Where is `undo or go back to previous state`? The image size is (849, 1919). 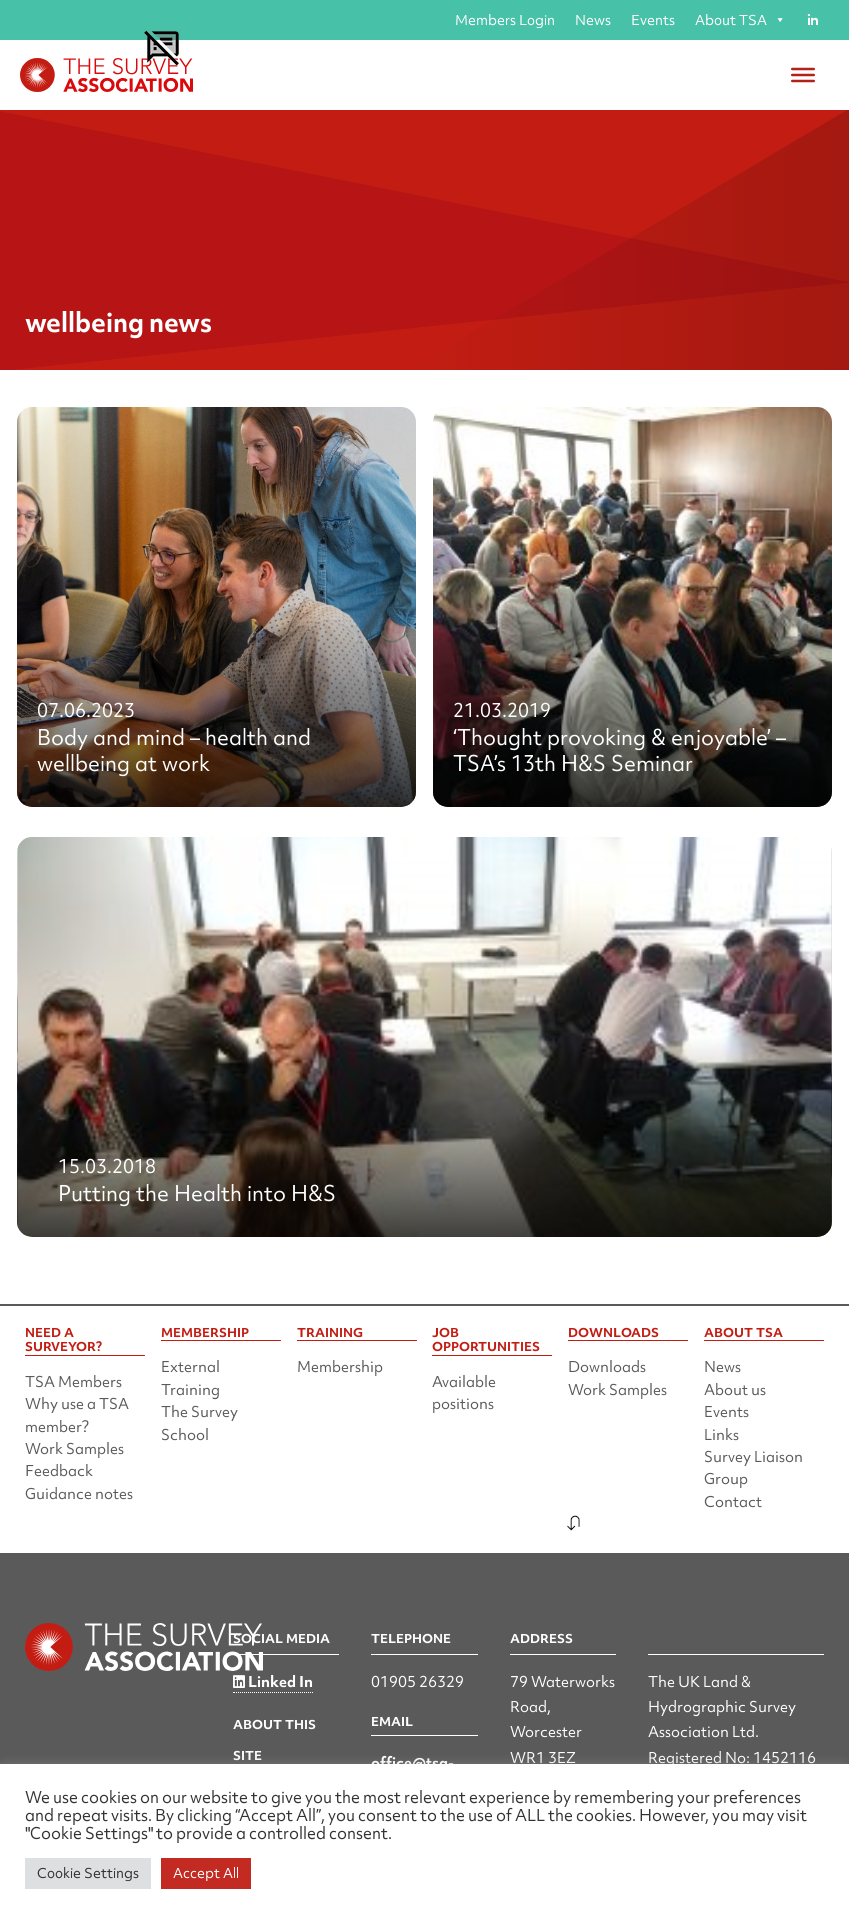
undo or go back to previous state is located at coordinates (574, 1523).